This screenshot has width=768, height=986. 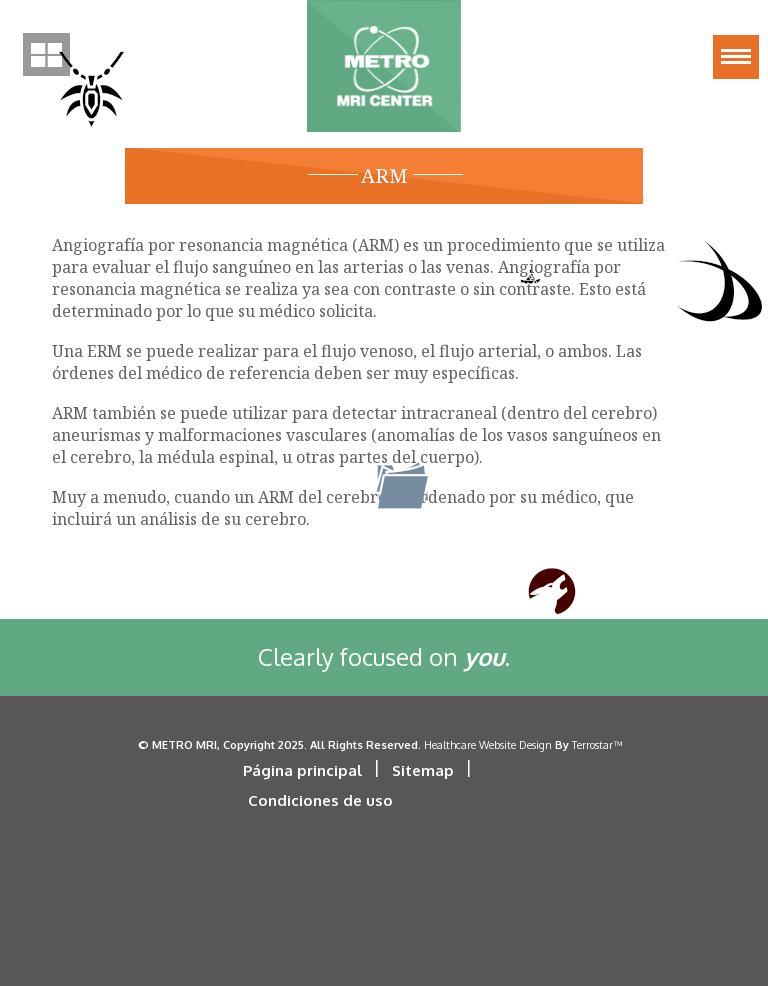 What do you see at coordinates (530, 277) in the screenshot?
I see `access kayaking or canoeing activities` at bounding box center [530, 277].